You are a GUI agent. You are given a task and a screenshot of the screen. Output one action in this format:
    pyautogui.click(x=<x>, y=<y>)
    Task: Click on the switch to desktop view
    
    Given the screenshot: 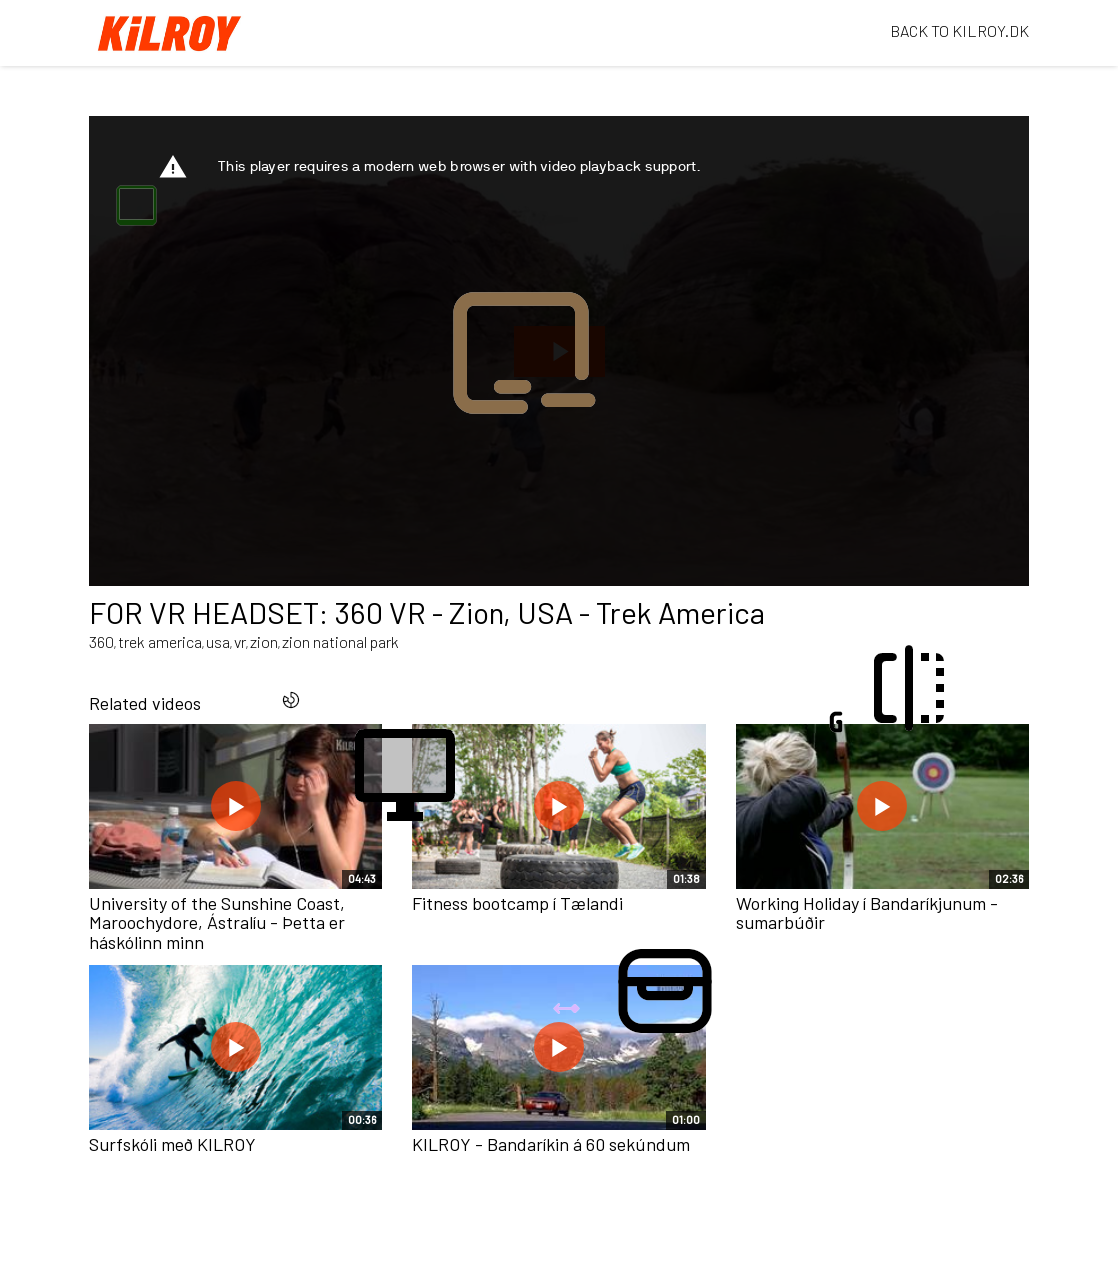 What is the action you would take?
    pyautogui.click(x=405, y=775)
    